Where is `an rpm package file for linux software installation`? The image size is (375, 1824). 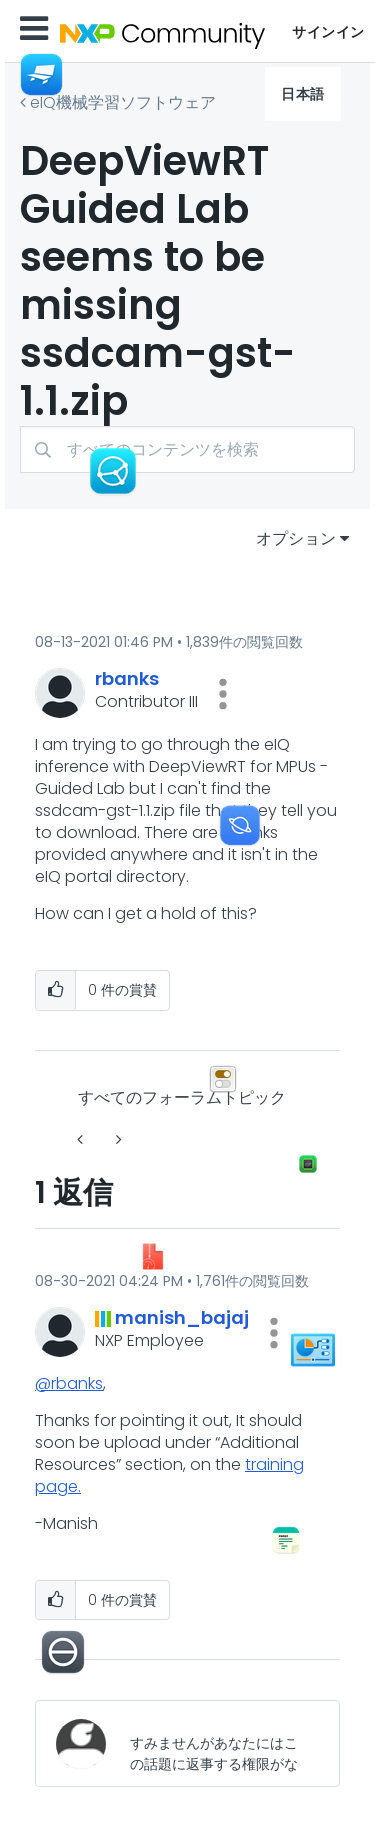 an rpm package file for linux software installation is located at coordinates (153, 1257).